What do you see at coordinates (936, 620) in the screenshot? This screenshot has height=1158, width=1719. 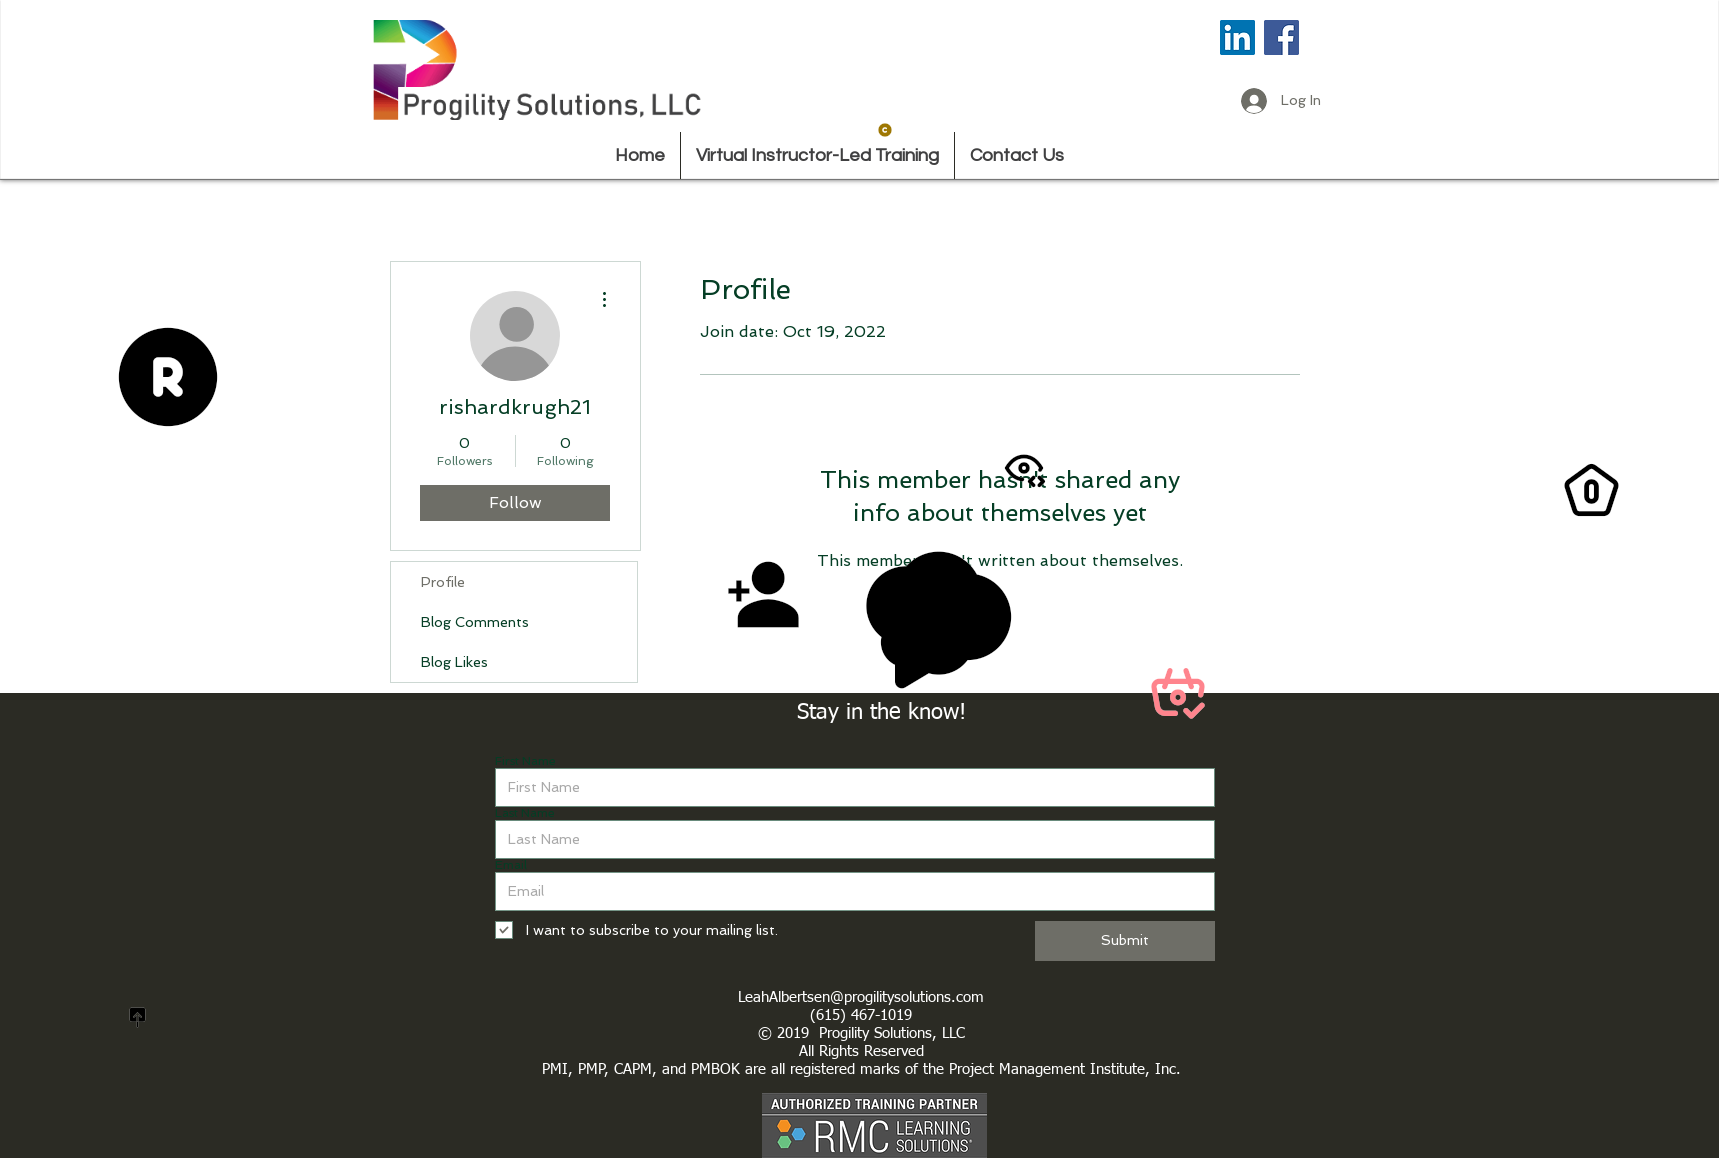 I see `open chat or messaging` at bounding box center [936, 620].